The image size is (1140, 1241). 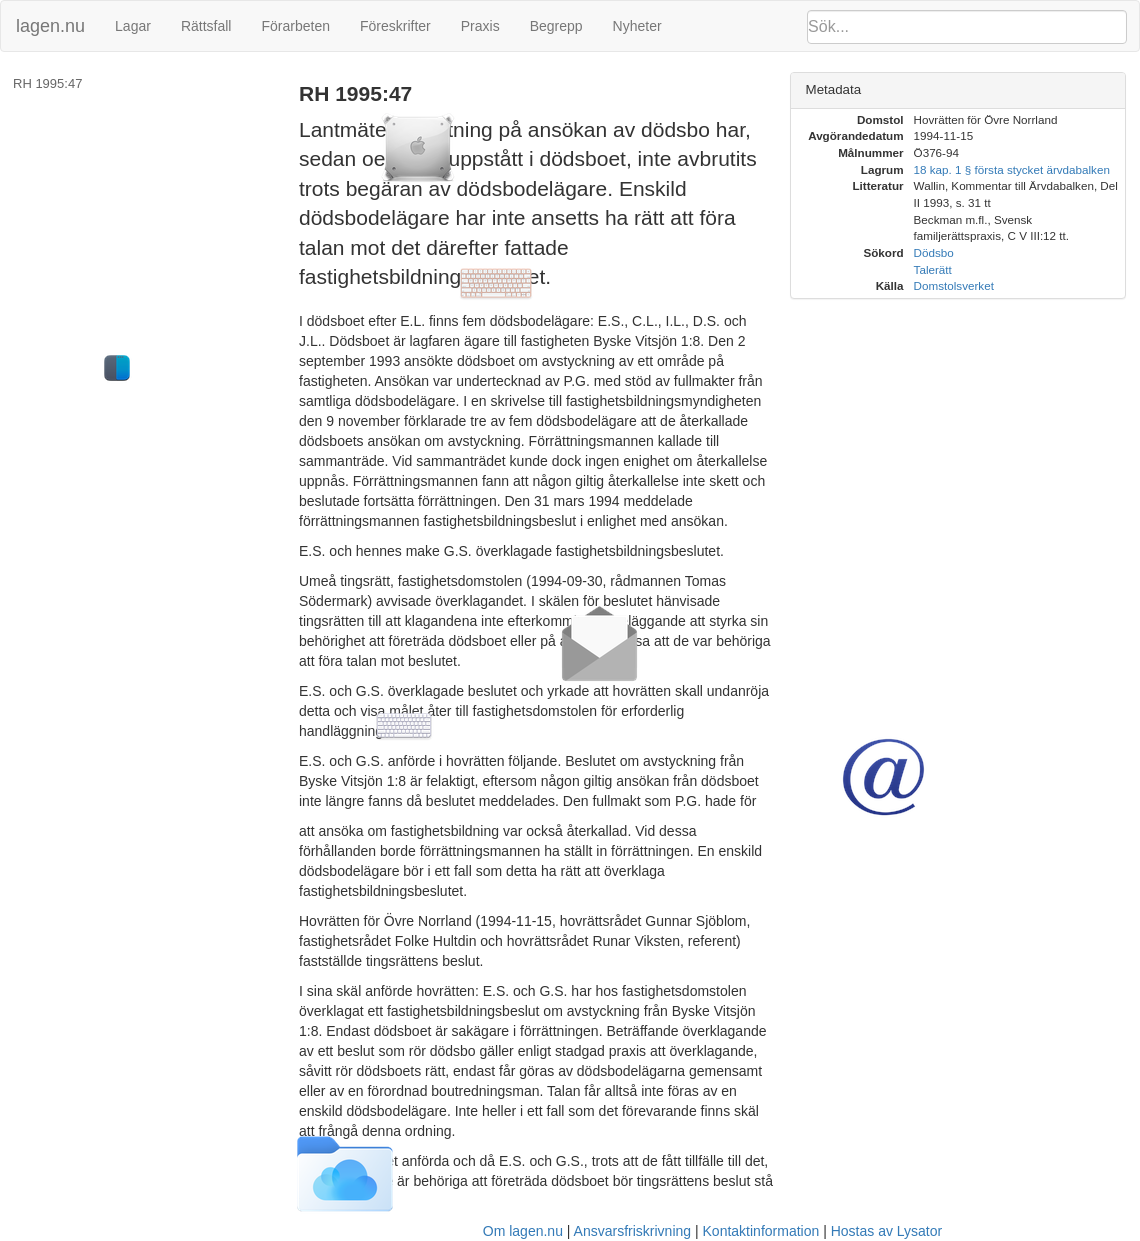 I want to click on indicates new mail or email notification, so click(x=599, y=643).